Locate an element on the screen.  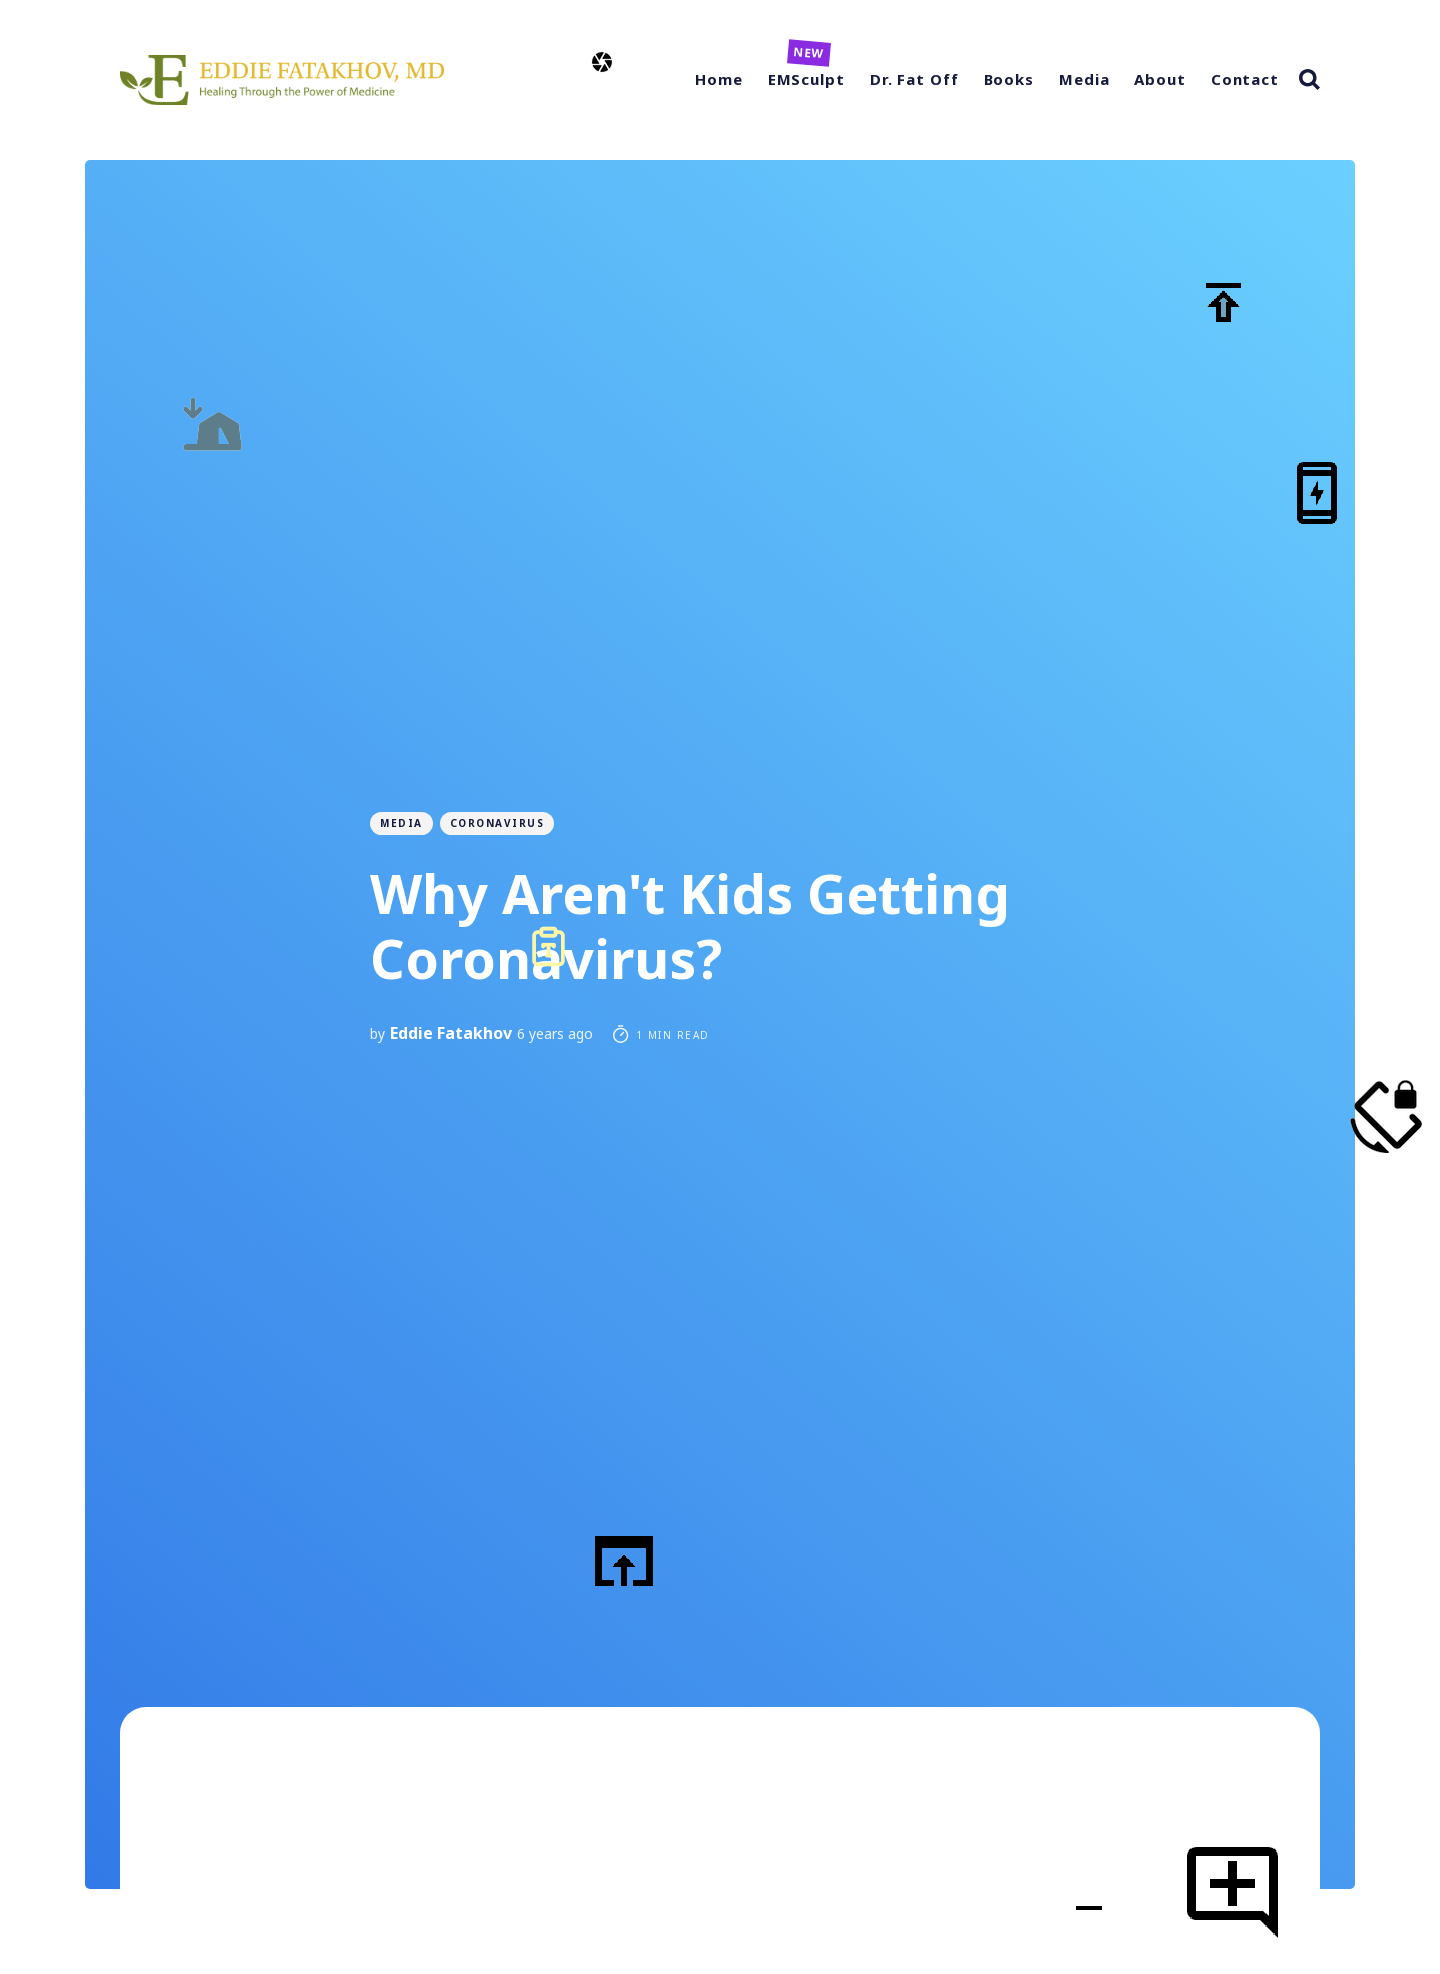
open link in browser is located at coordinates (624, 1561).